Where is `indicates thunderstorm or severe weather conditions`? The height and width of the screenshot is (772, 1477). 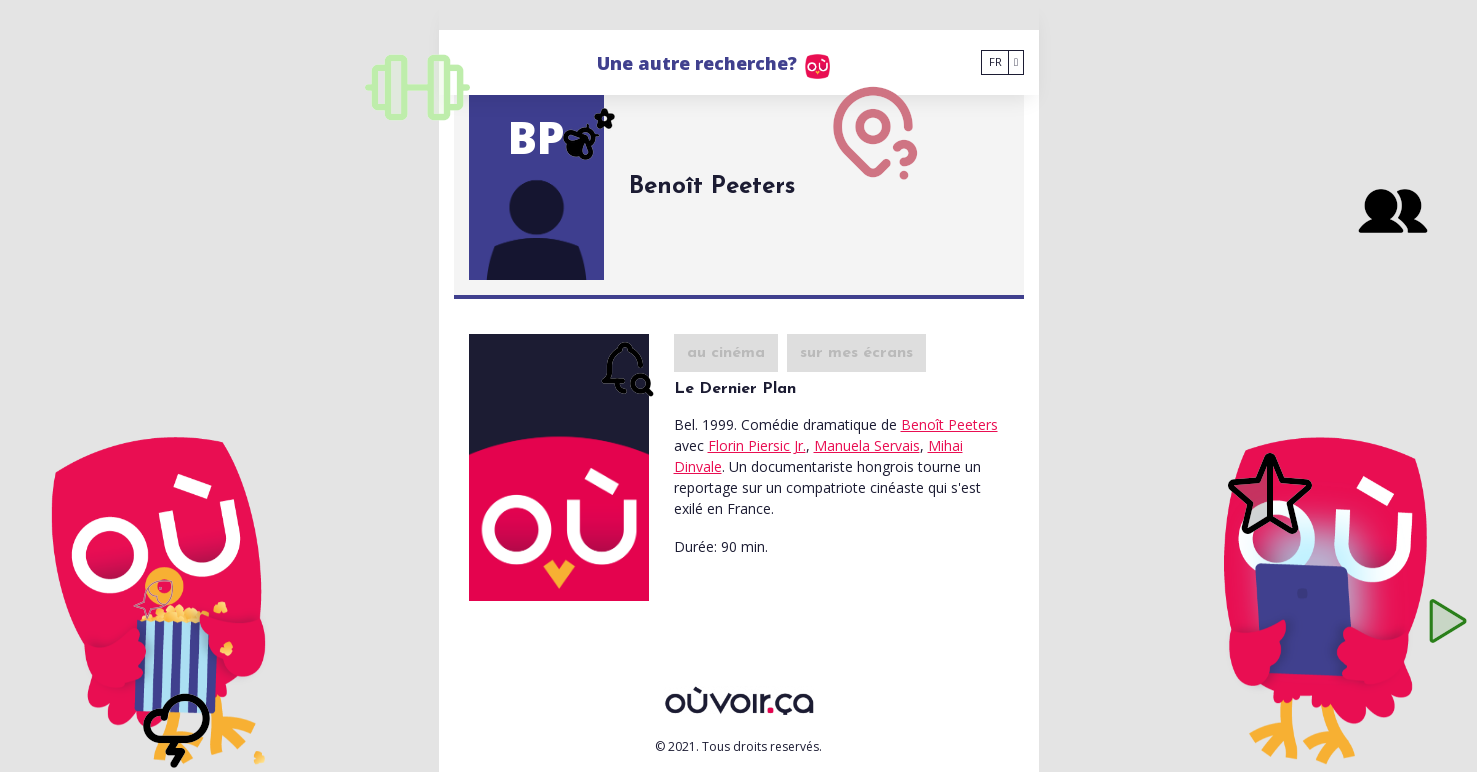 indicates thunderstorm or severe weather conditions is located at coordinates (176, 729).